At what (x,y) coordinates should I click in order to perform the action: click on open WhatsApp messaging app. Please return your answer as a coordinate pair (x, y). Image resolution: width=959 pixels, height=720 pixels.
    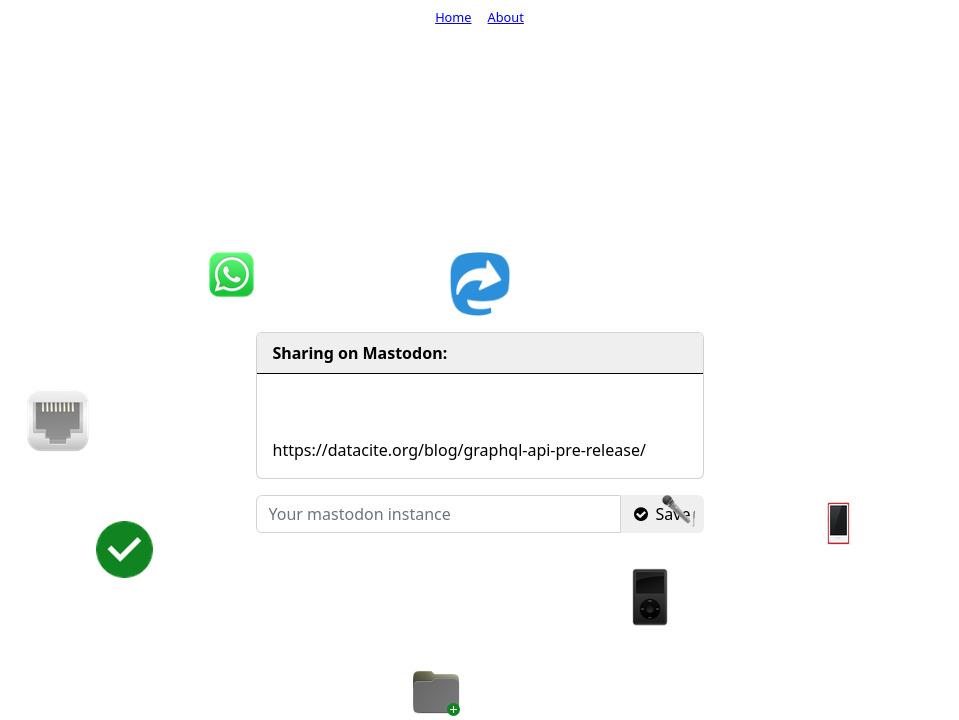
    Looking at the image, I should click on (231, 274).